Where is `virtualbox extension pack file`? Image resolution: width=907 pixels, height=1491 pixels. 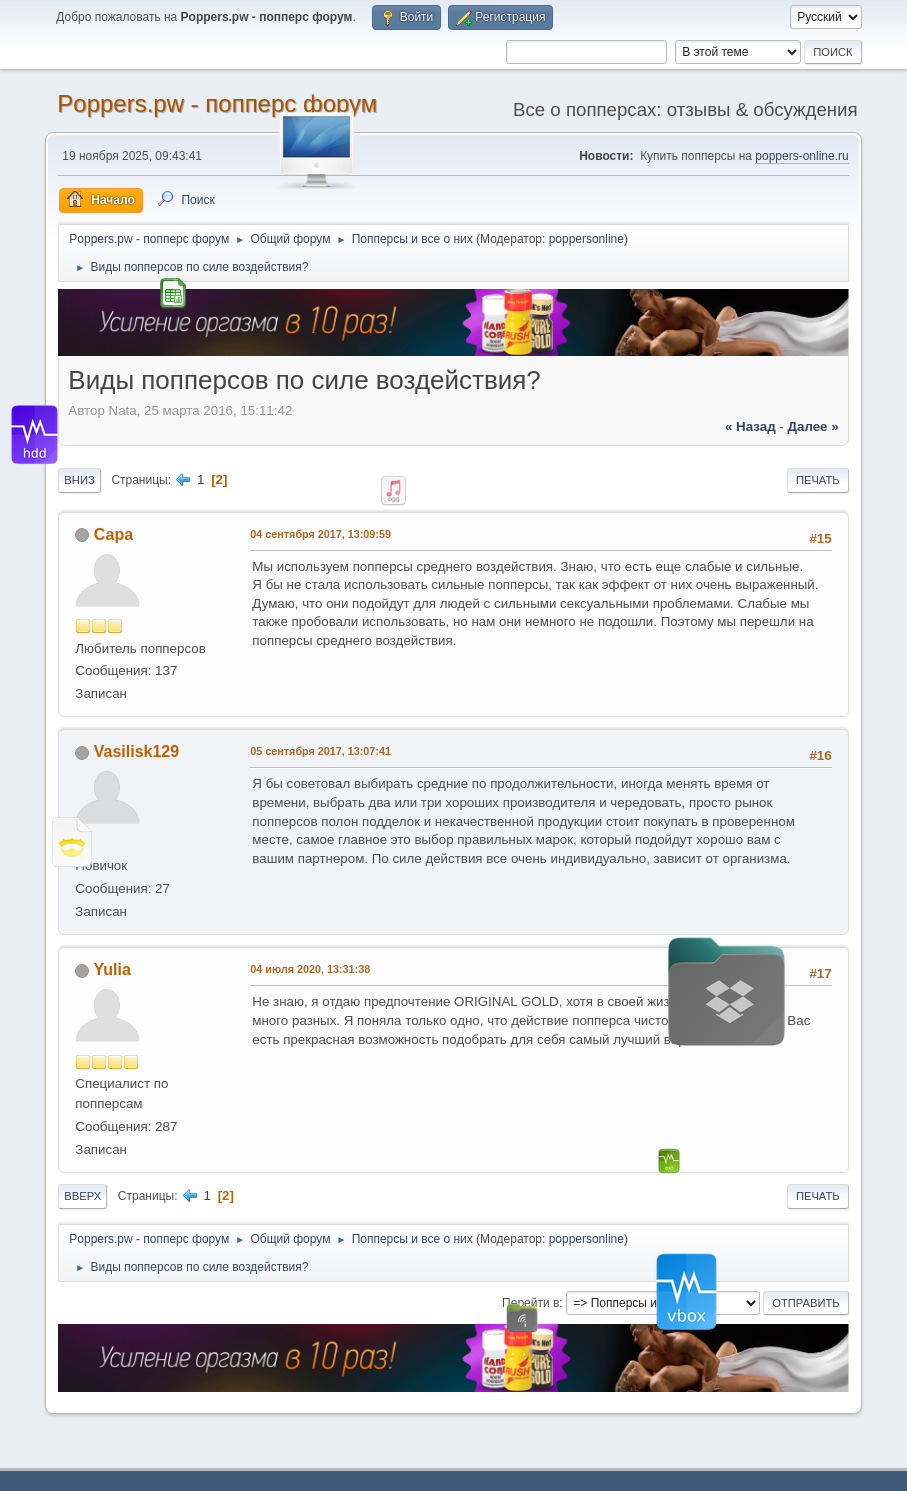 virtualbox extension pack file is located at coordinates (669, 1161).